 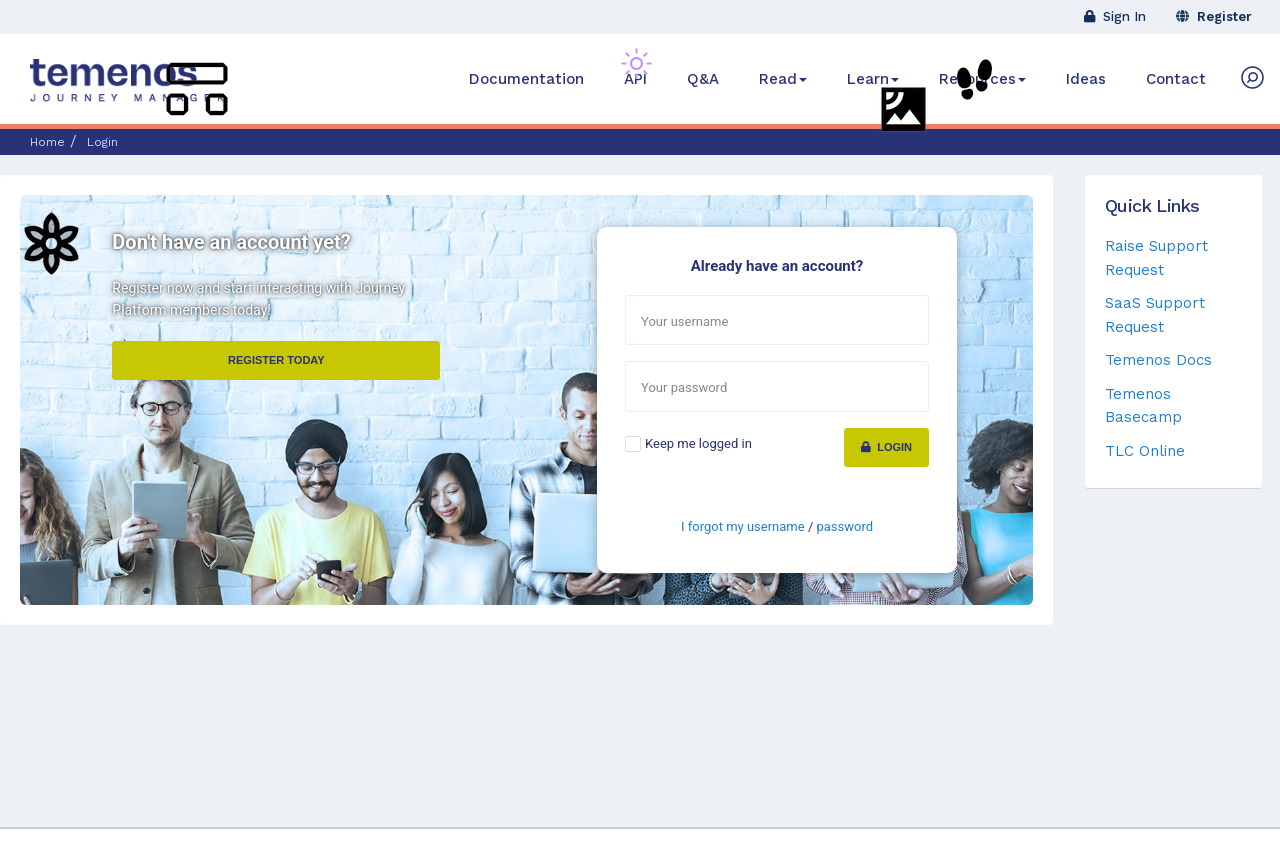 I want to click on view code structure or hierarchy, so click(x=197, y=89).